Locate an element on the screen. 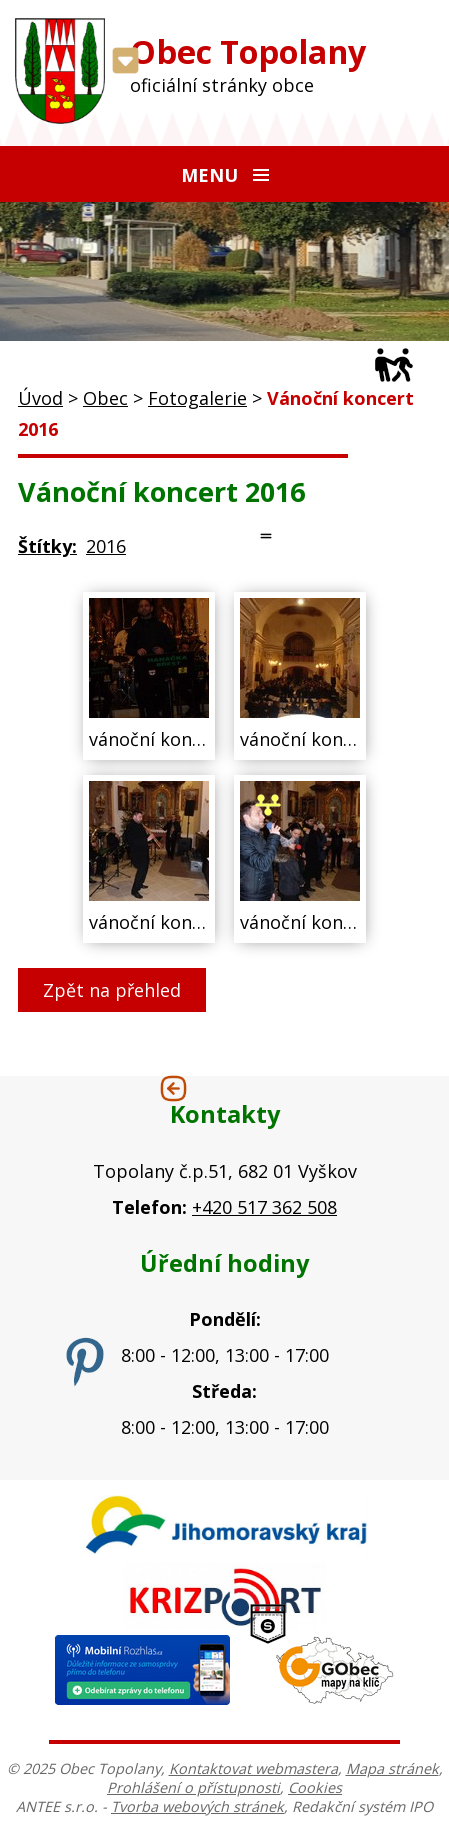 Image resolution: width=449 pixels, height=1831 pixels. shirtsinbulk brand logo is located at coordinates (268, 1624).